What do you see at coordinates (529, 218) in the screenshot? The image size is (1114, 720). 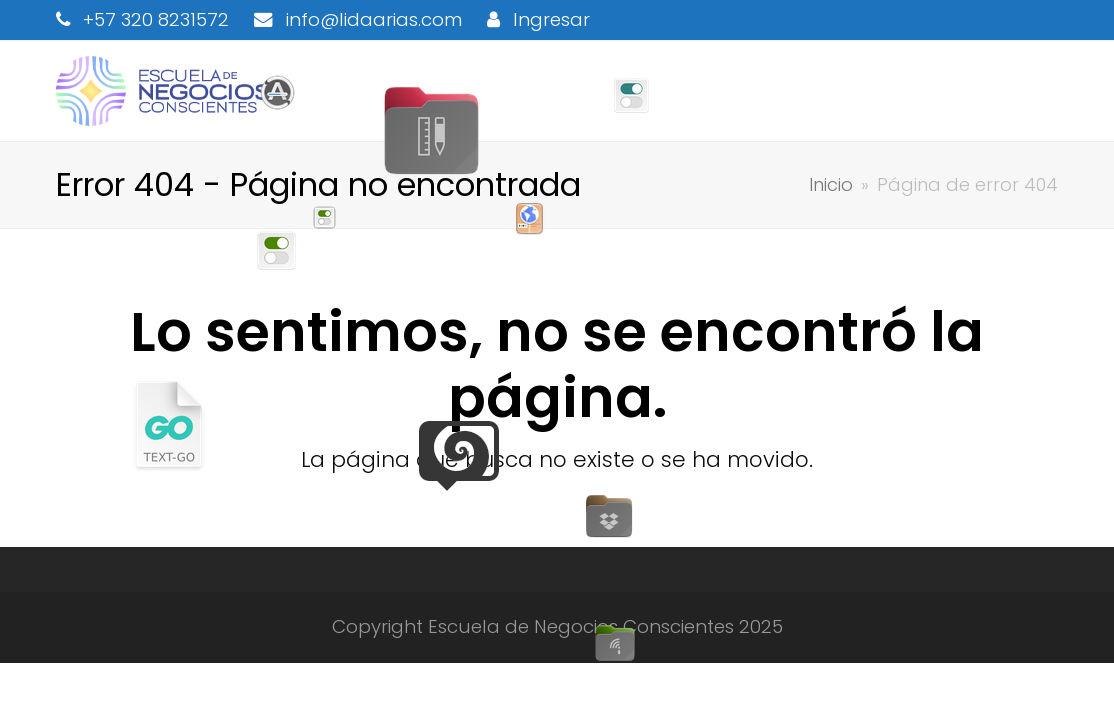 I see `indicates package cache is being updated` at bounding box center [529, 218].